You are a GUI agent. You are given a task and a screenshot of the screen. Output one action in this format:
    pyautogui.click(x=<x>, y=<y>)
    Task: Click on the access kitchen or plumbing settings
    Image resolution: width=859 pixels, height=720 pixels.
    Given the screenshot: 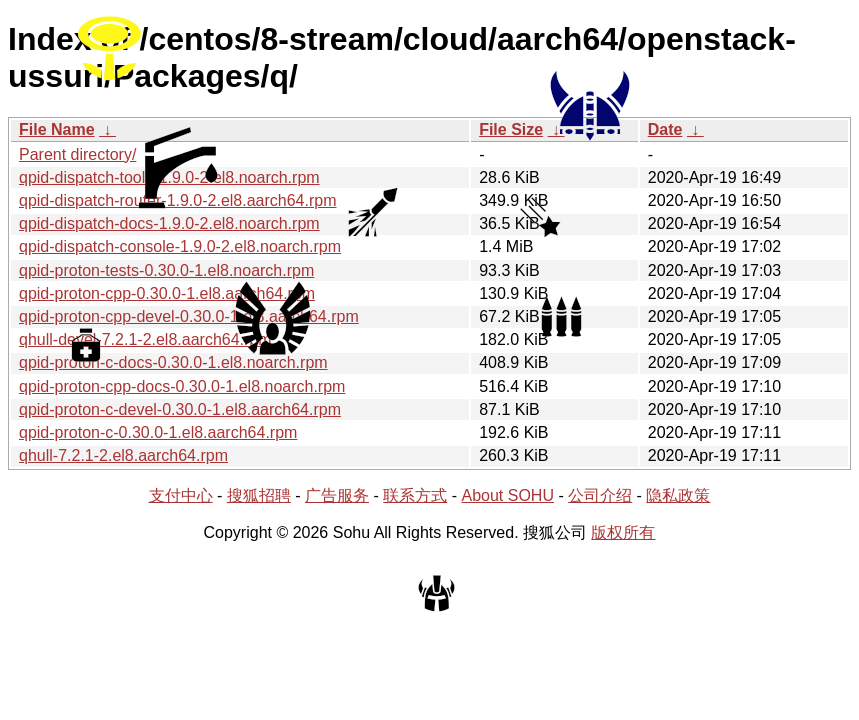 What is the action you would take?
    pyautogui.click(x=180, y=163)
    